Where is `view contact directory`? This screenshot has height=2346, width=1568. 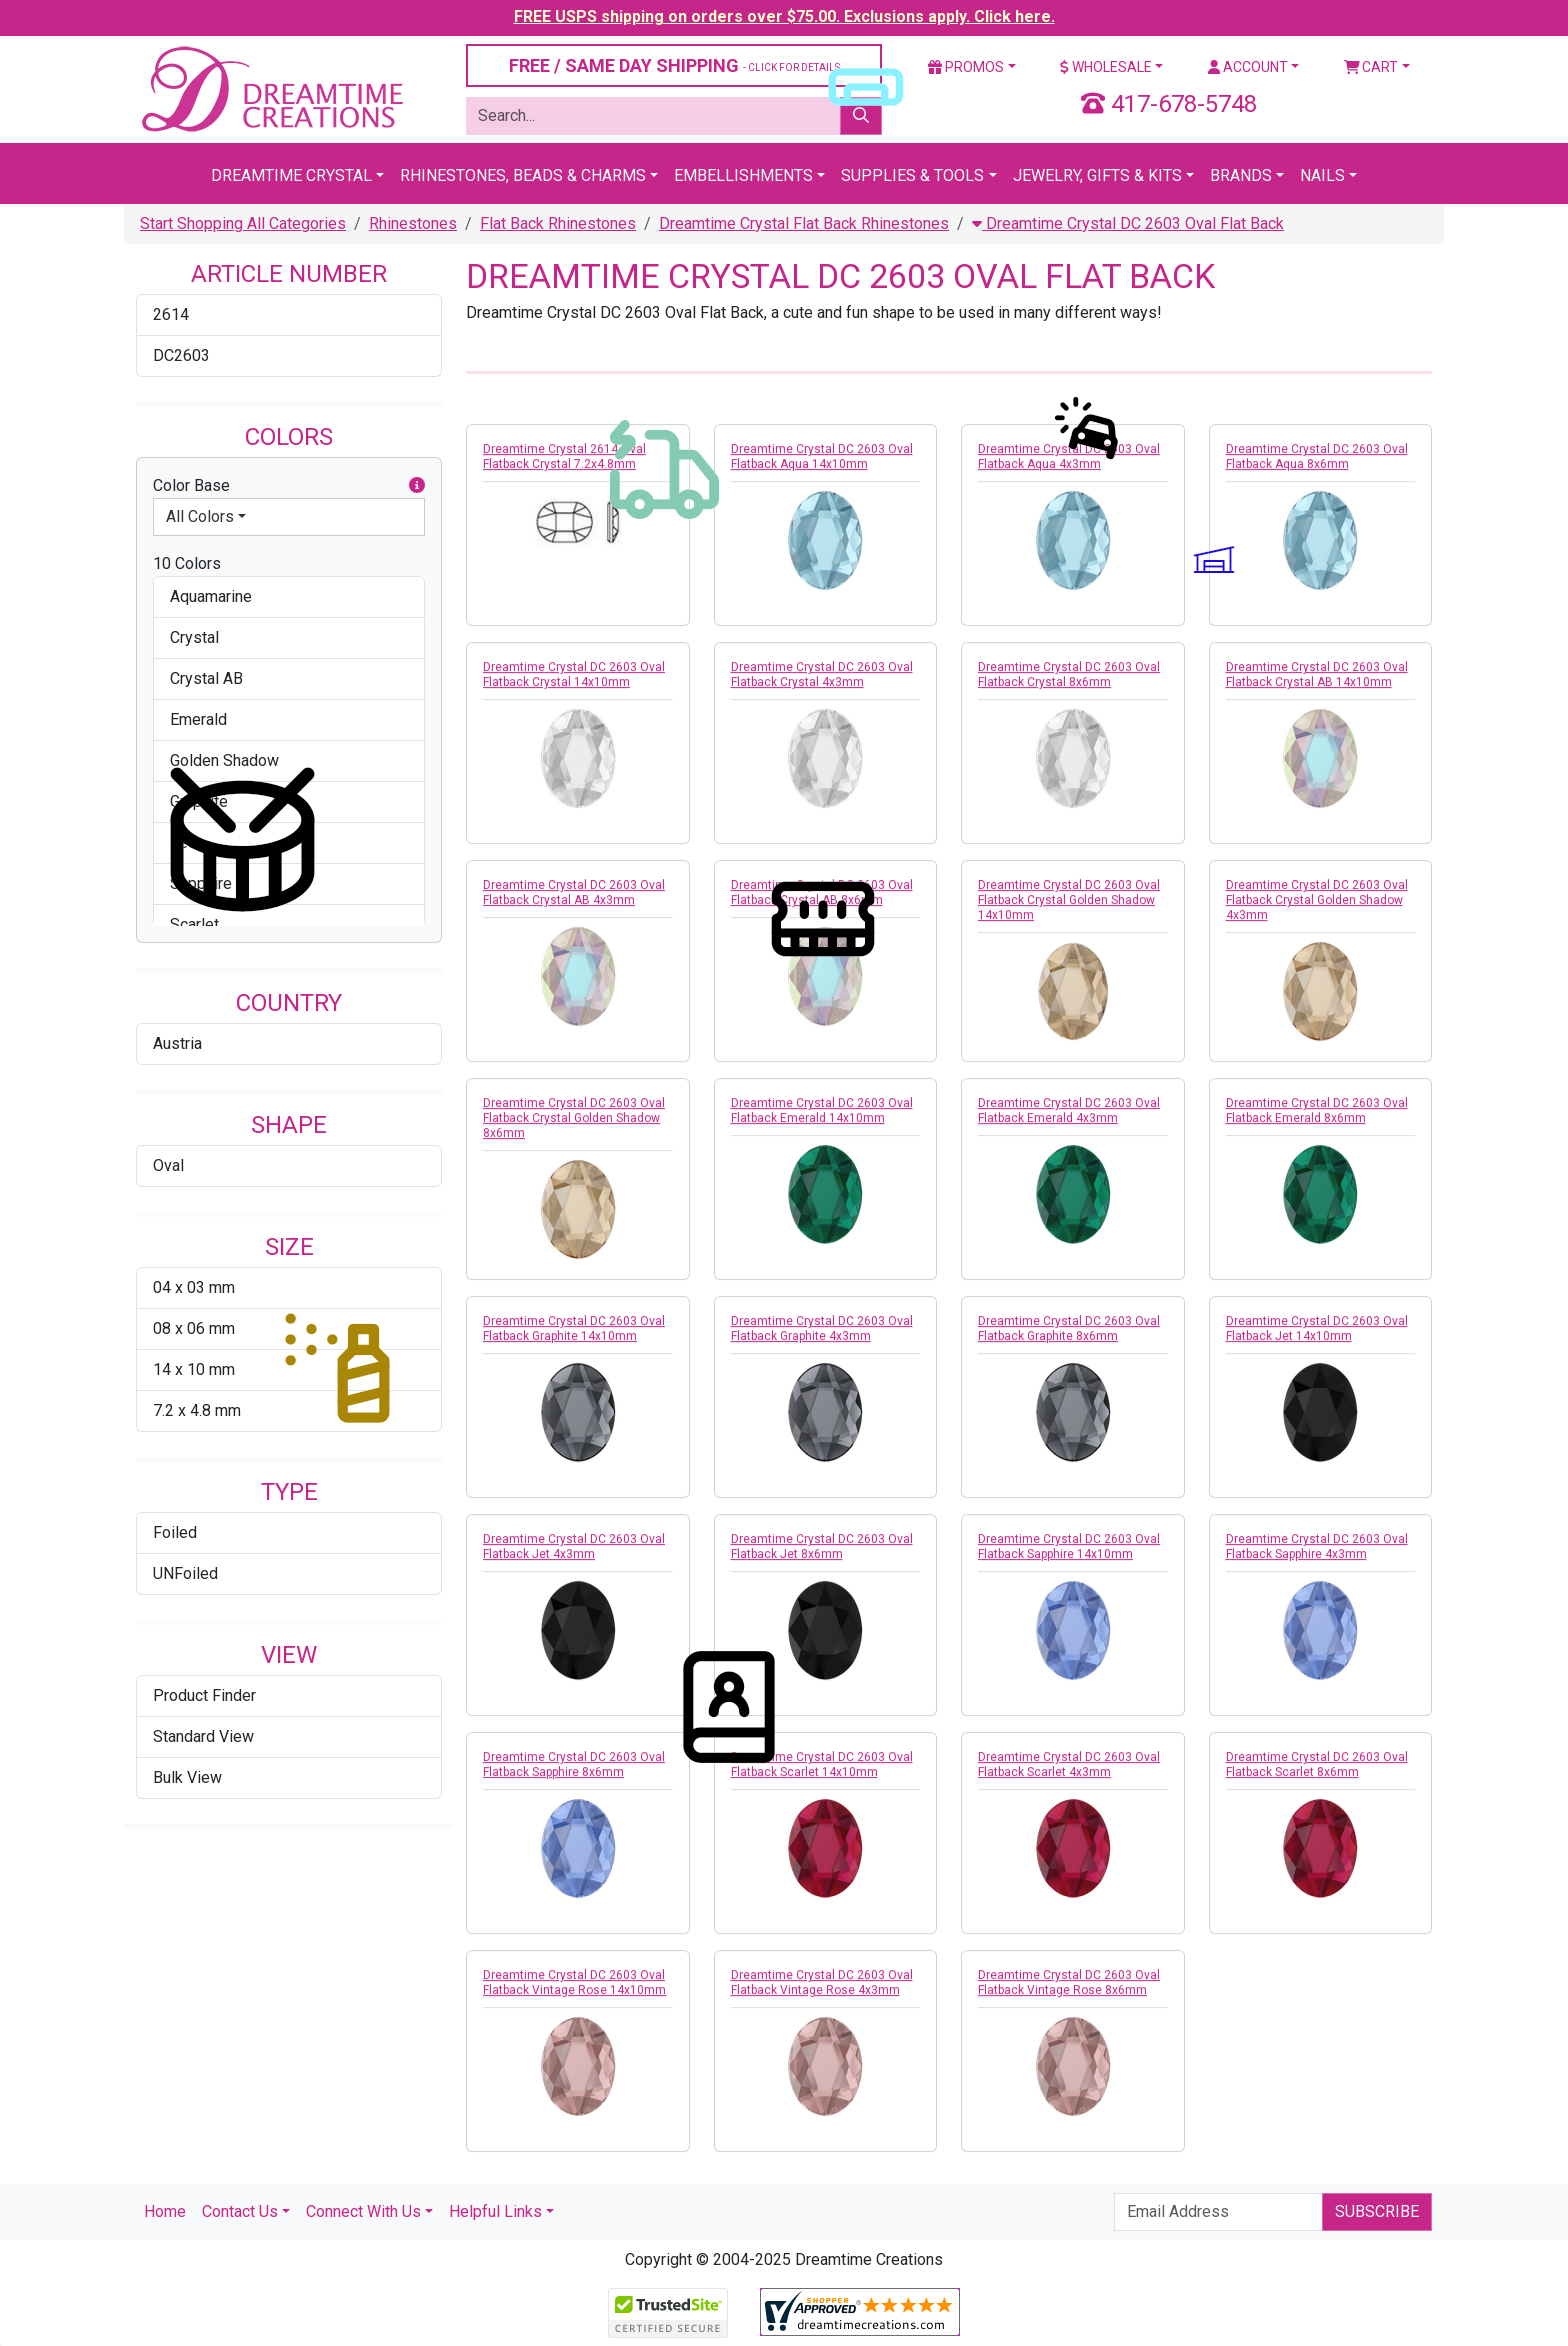
view contact directory is located at coordinates (729, 1707).